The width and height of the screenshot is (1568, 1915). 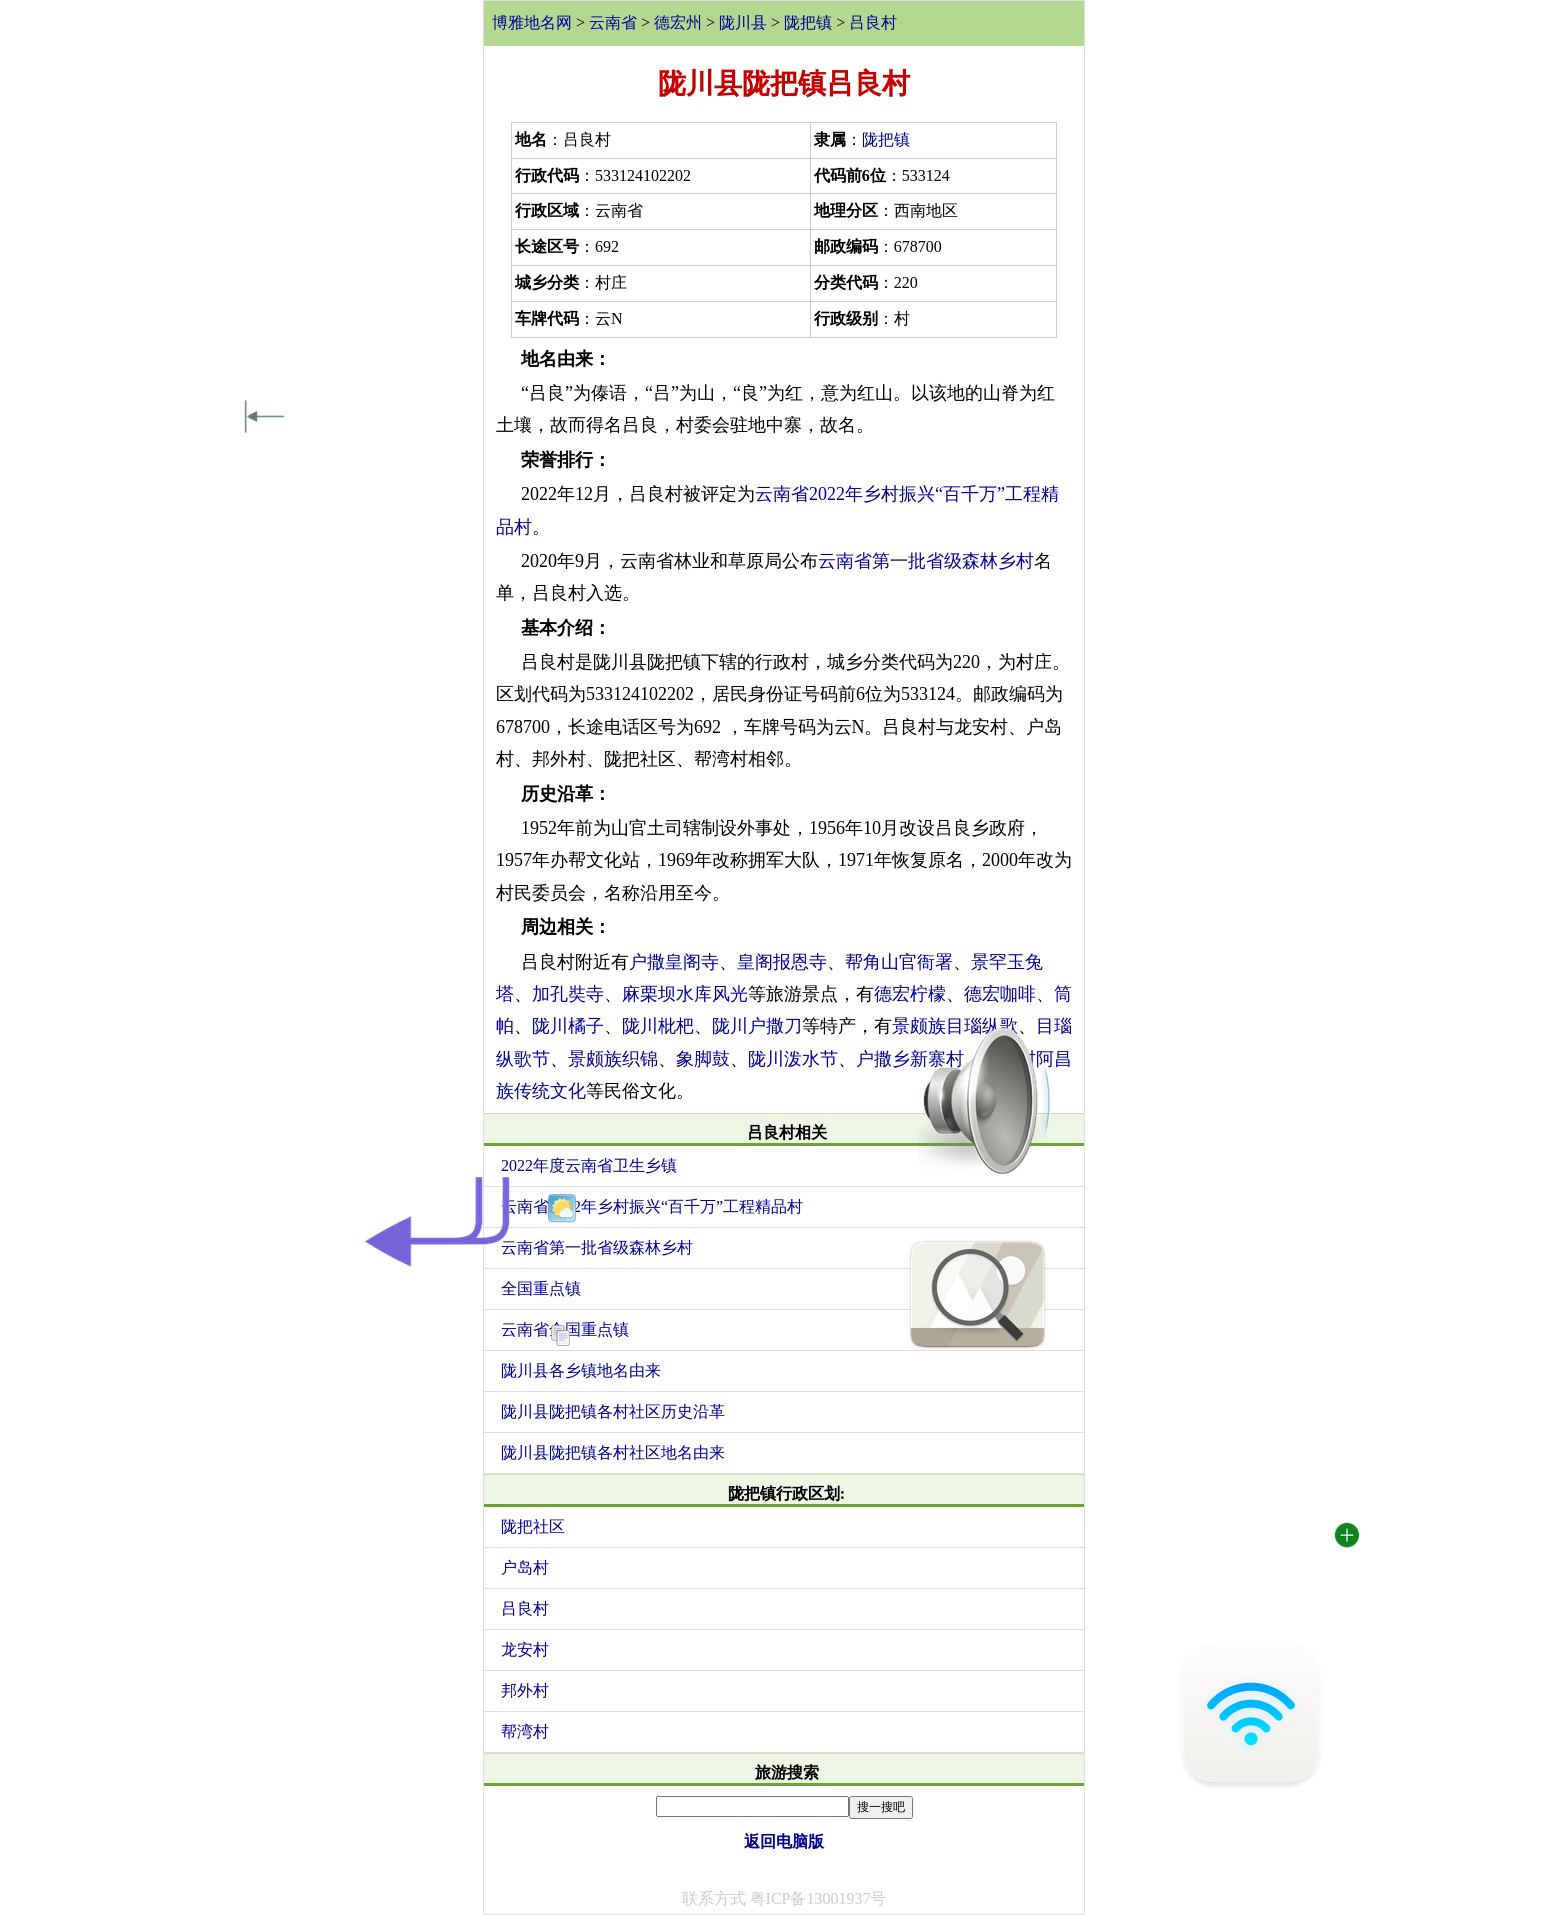 What do you see at coordinates (1251, 1714) in the screenshot?
I see `access wireless network settings` at bounding box center [1251, 1714].